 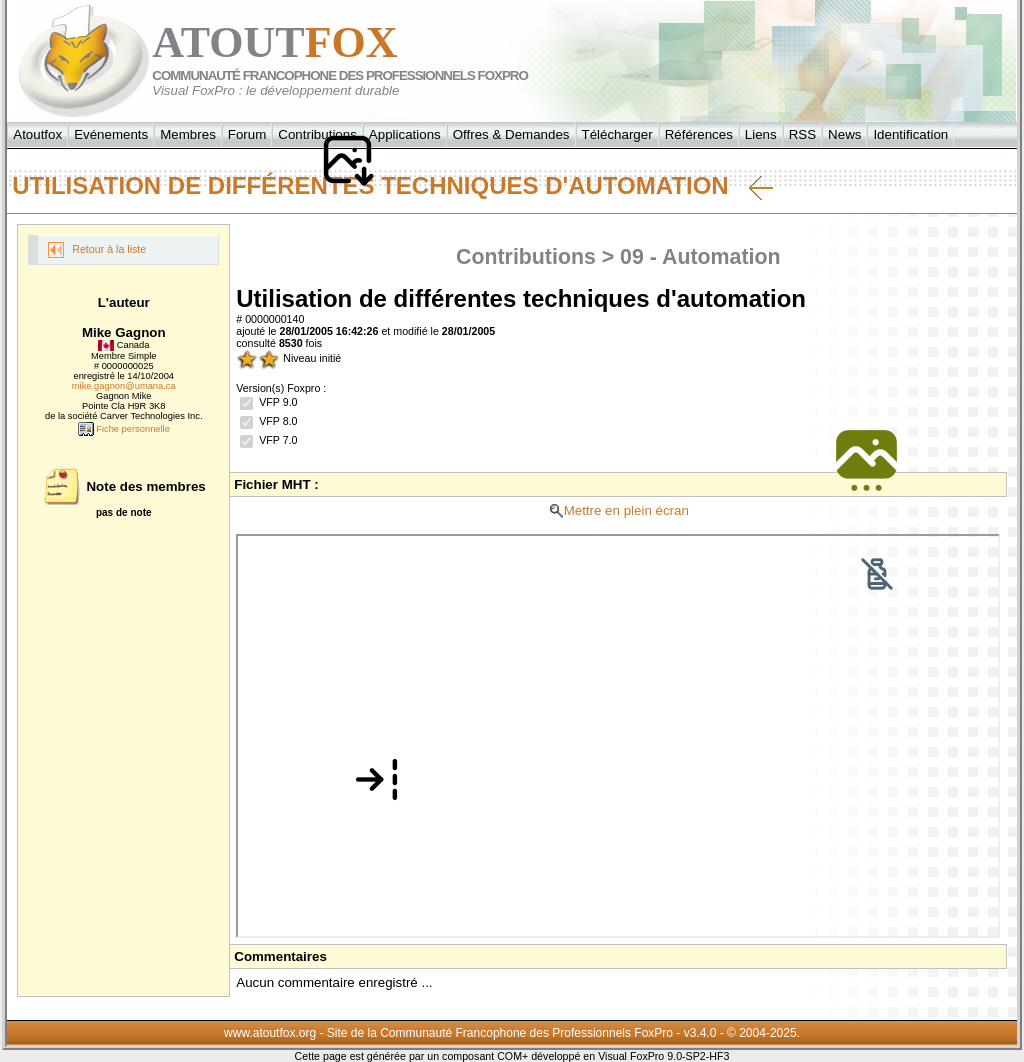 What do you see at coordinates (347, 159) in the screenshot?
I see `download image to device` at bounding box center [347, 159].